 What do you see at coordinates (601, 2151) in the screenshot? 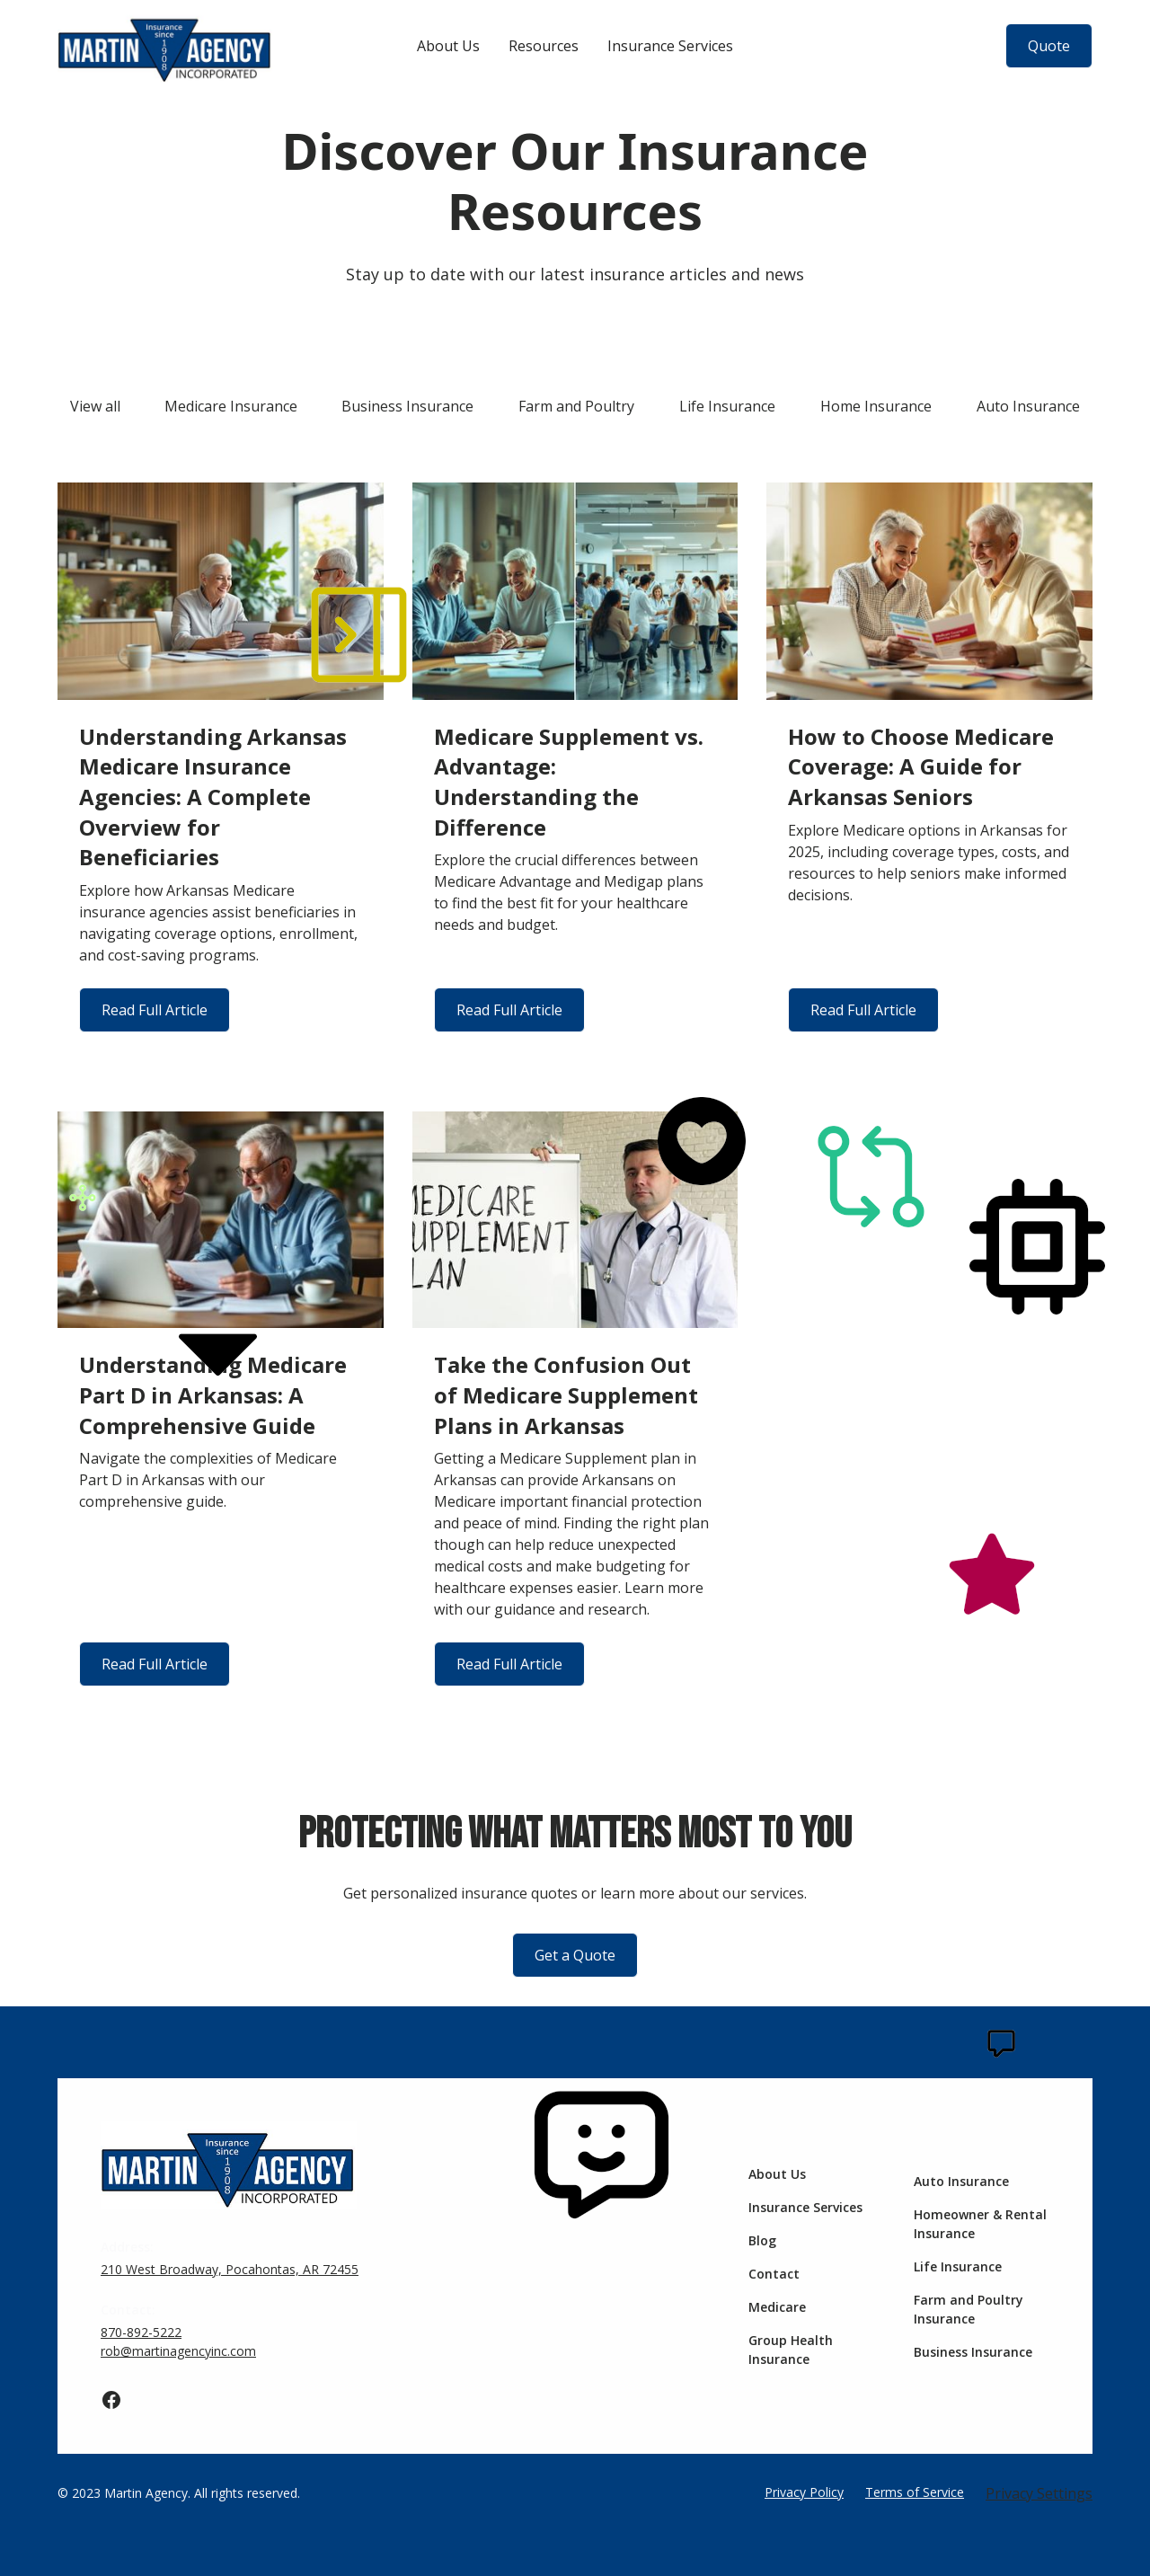
I see `open chatbot or AI assistant` at bounding box center [601, 2151].